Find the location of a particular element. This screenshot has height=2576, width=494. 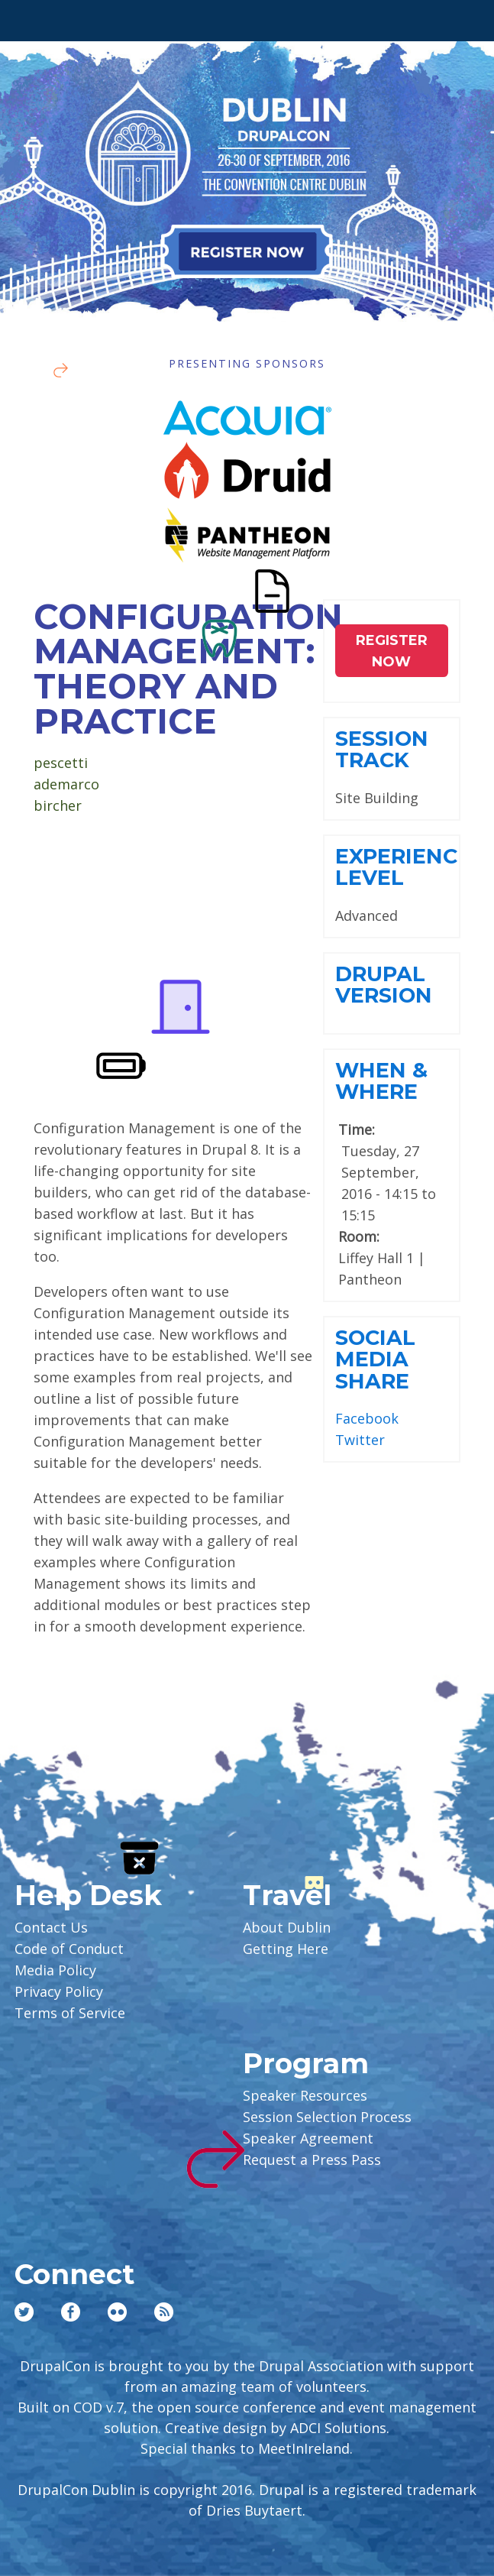

remove item from archive is located at coordinates (139, 1858).